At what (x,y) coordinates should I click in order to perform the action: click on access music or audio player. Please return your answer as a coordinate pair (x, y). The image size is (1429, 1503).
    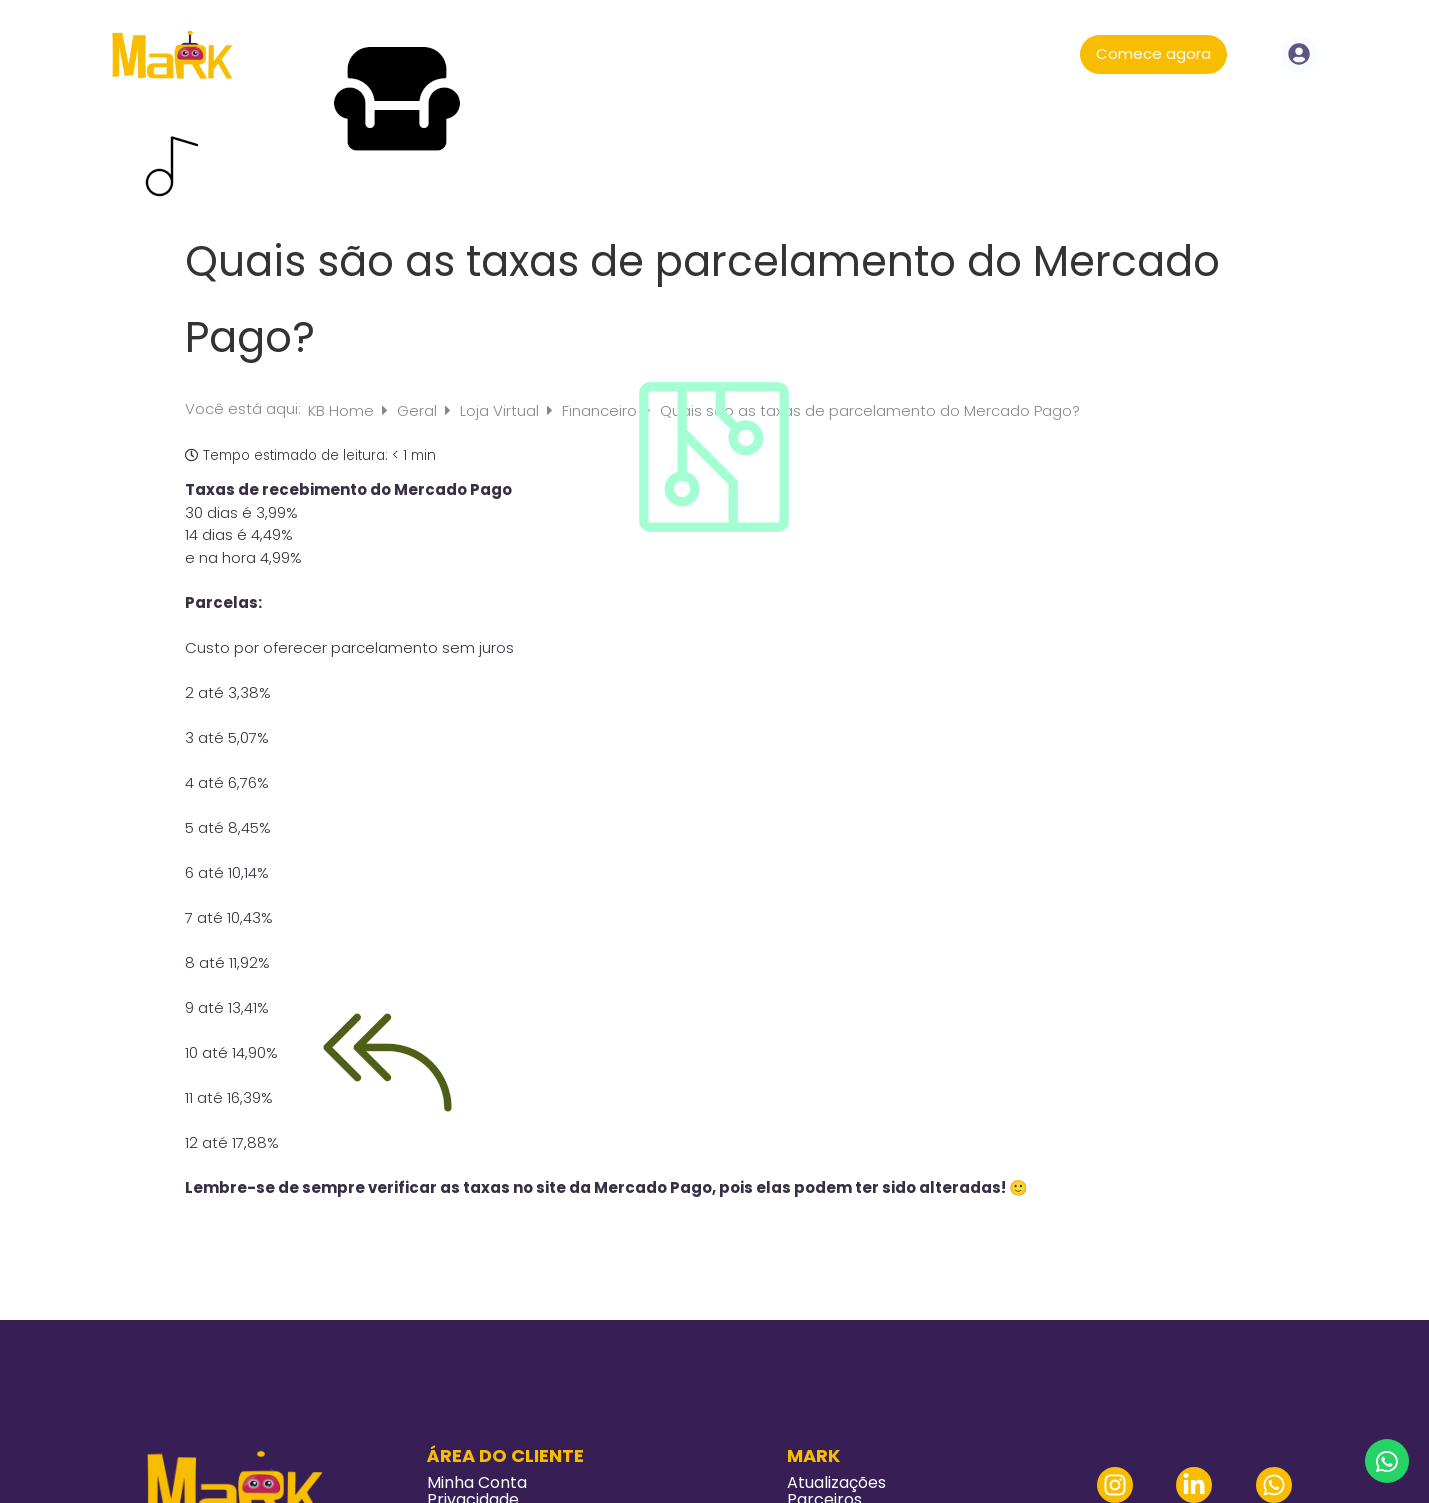
    Looking at the image, I should click on (172, 165).